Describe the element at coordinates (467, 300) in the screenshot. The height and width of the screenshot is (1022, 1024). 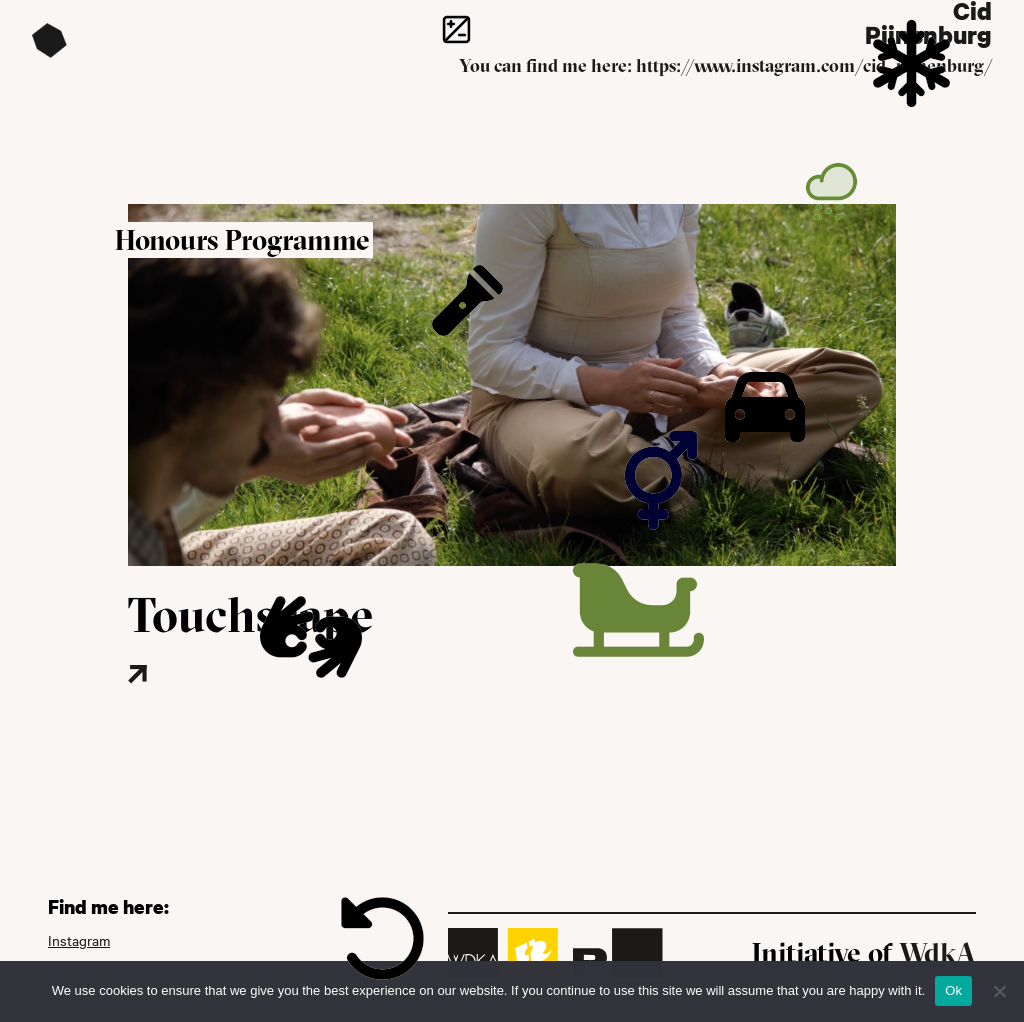
I see `turn on device flashlight` at that location.